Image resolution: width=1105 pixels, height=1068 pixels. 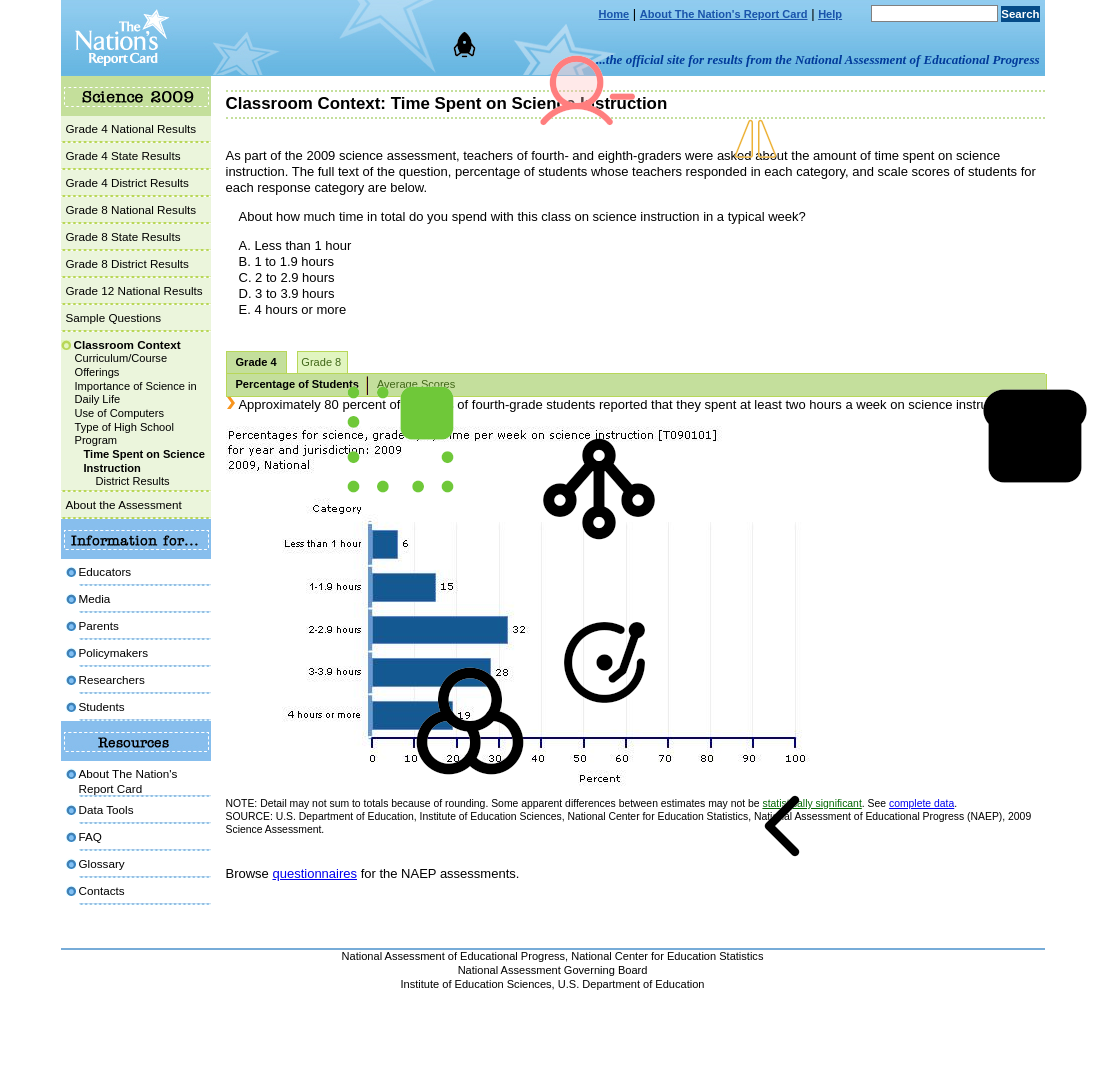 I want to click on remove a user or contact, so click(x=584, y=93).